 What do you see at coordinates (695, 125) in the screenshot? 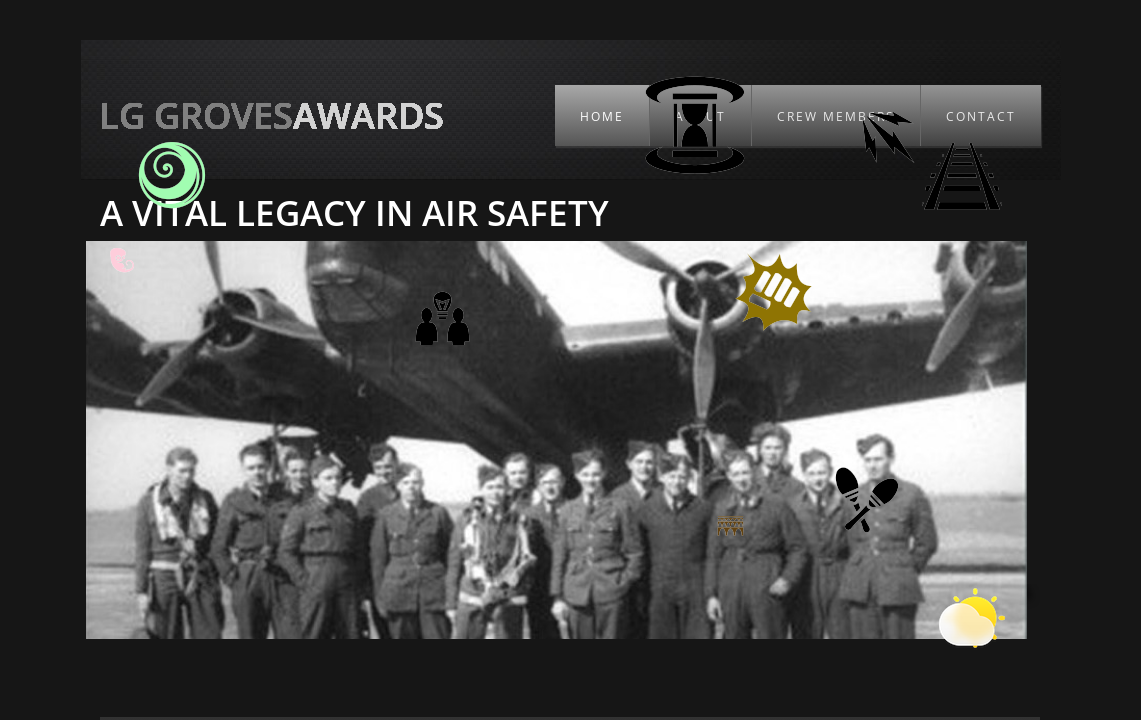
I see `activate a time-based trap or ability` at bounding box center [695, 125].